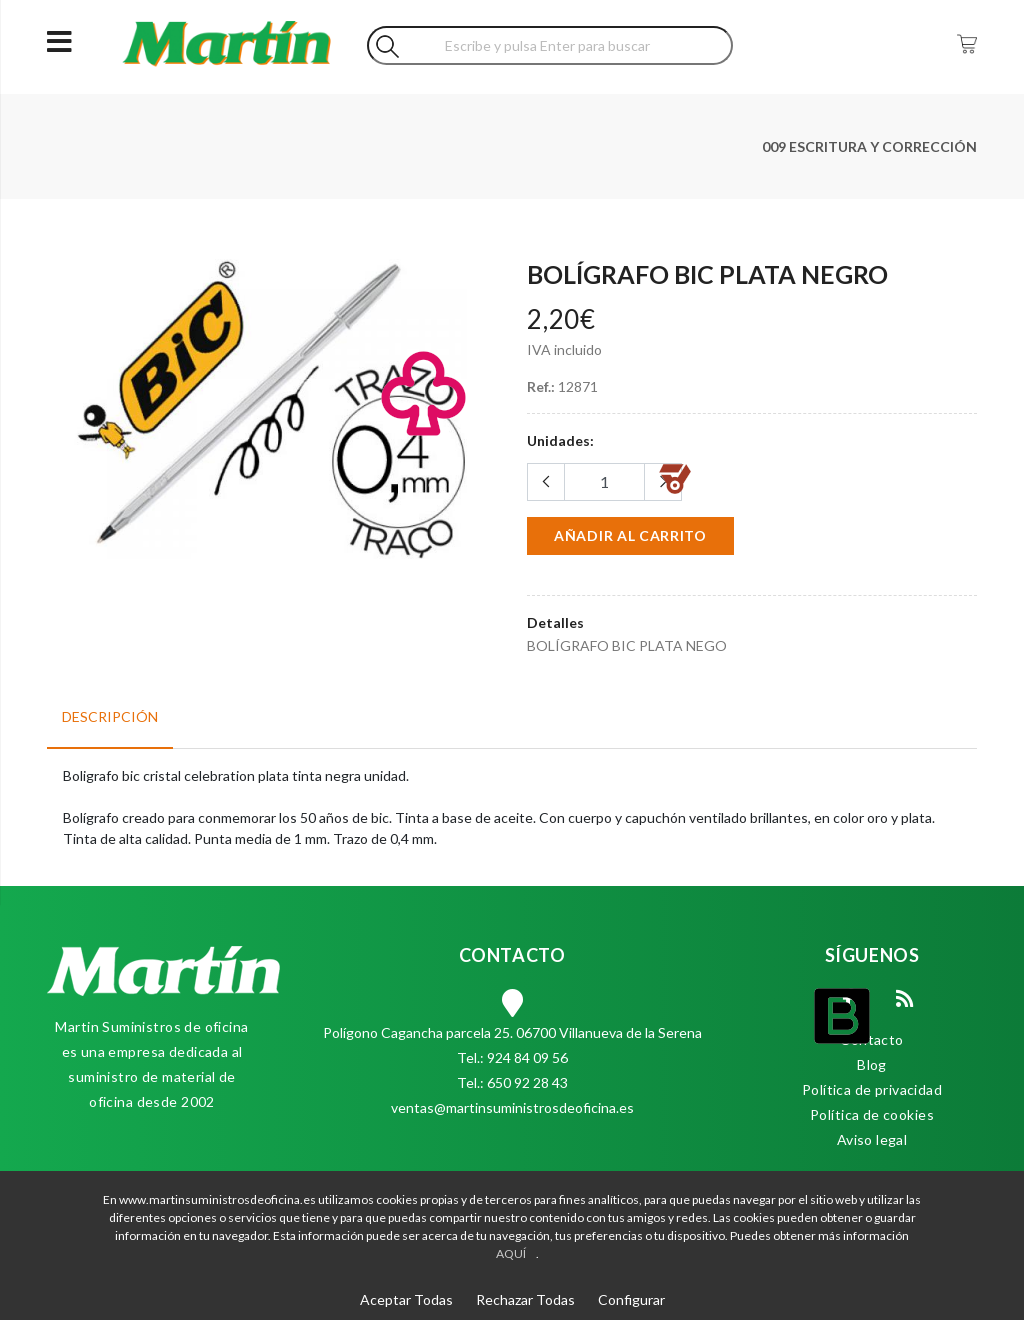 Image resolution: width=1024 pixels, height=1320 pixels. What do you see at coordinates (675, 479) in the screenshot?
I see `view achievements or awards` at bounding box center [675, 479].